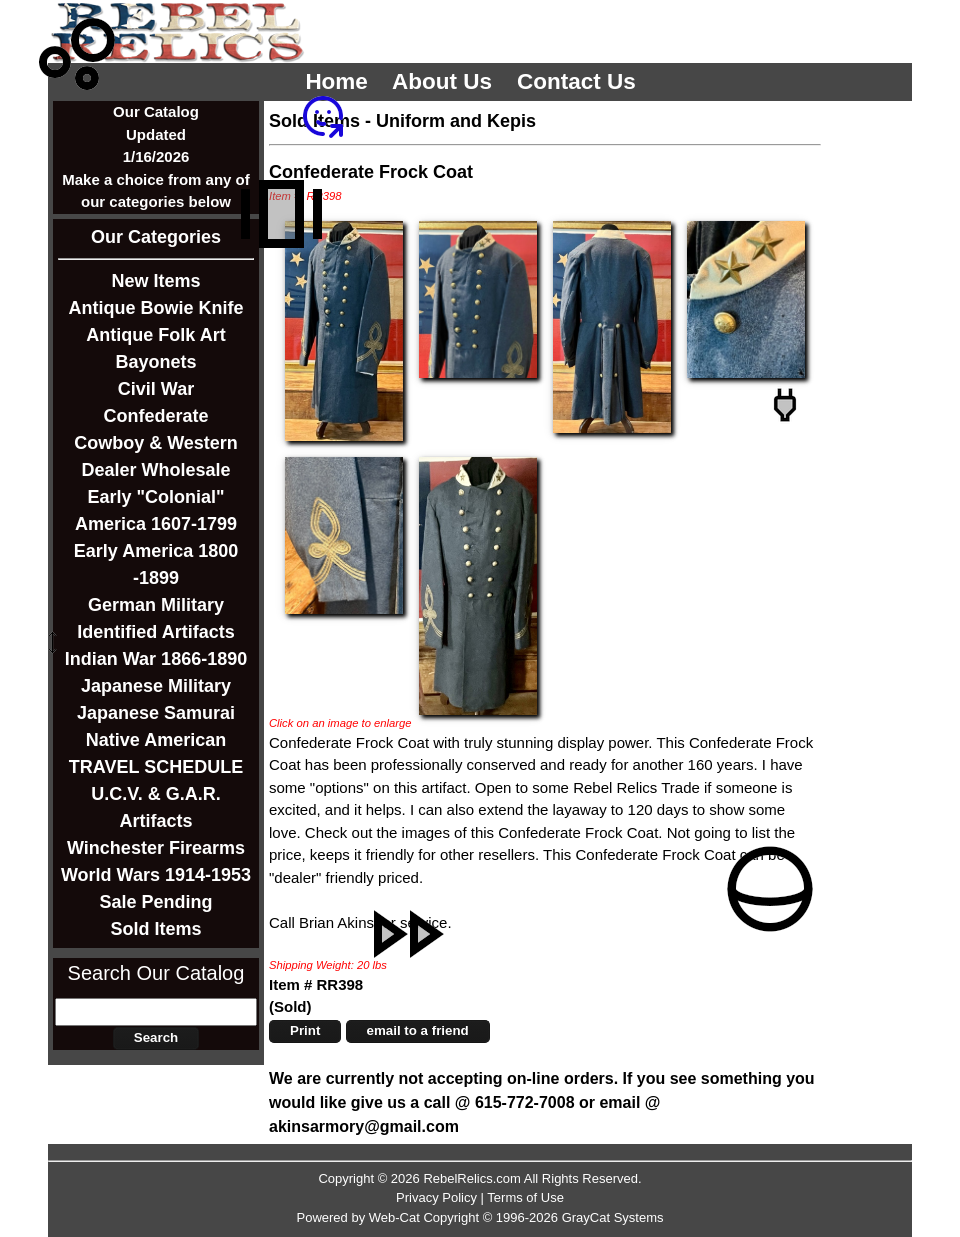  I want to click on adjust height or vertical size, so click(52, 642).